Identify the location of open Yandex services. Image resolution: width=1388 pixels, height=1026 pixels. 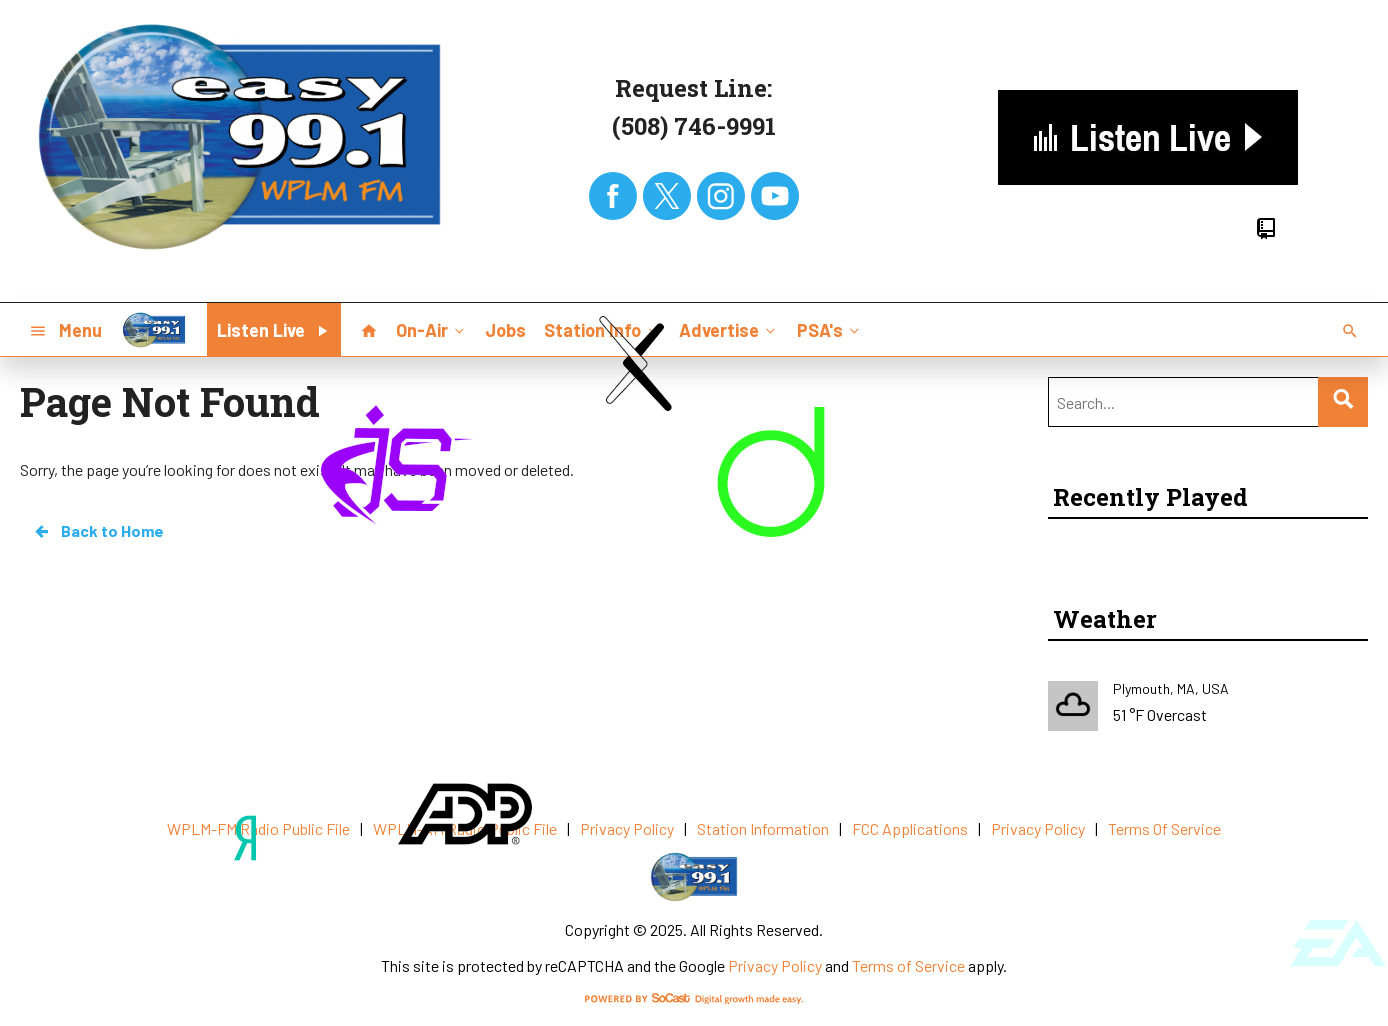
(245, 838).